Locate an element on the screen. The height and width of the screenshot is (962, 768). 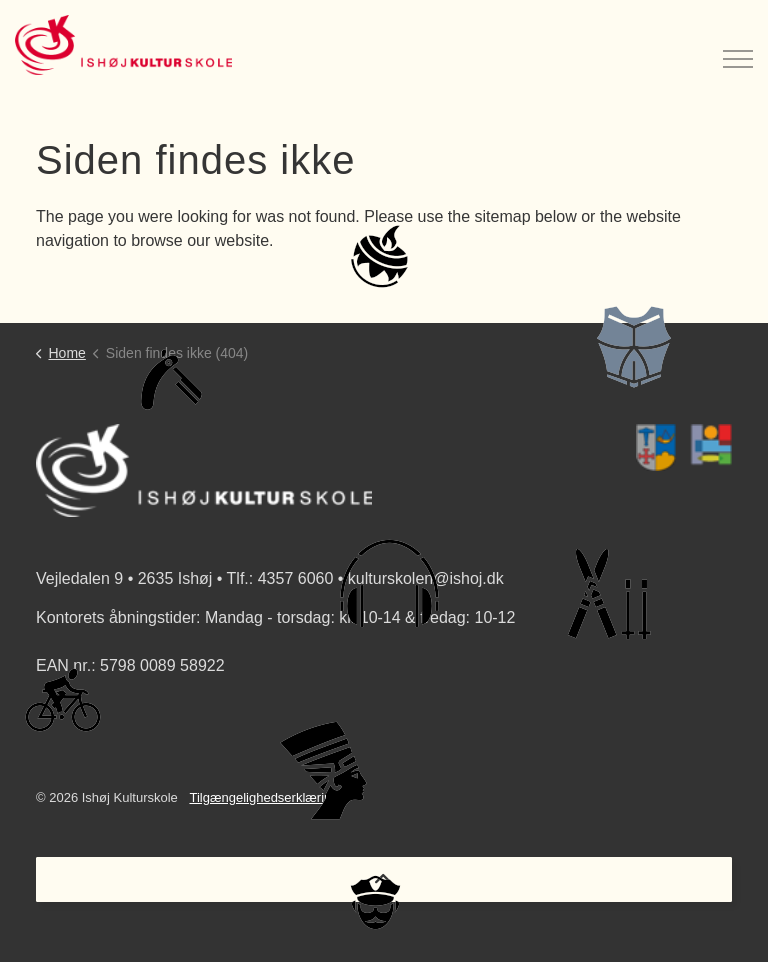
listen to audio or music is located at coordinates (389, 583).